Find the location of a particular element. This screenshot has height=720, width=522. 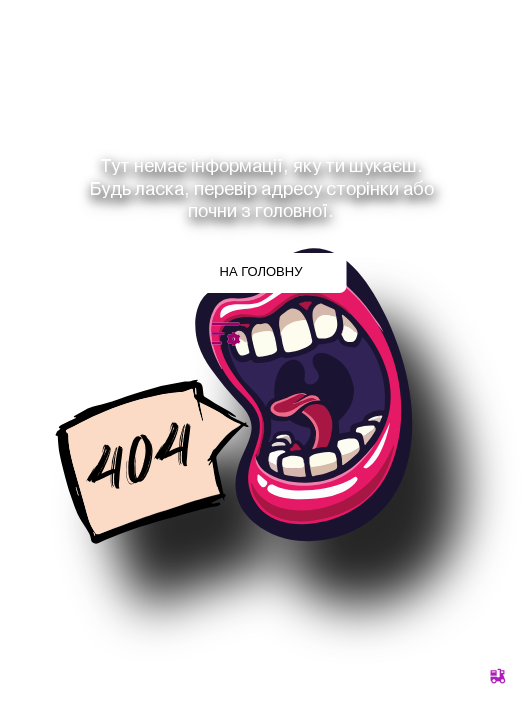

access list settings or preferences is located at coordinates (225, 333).